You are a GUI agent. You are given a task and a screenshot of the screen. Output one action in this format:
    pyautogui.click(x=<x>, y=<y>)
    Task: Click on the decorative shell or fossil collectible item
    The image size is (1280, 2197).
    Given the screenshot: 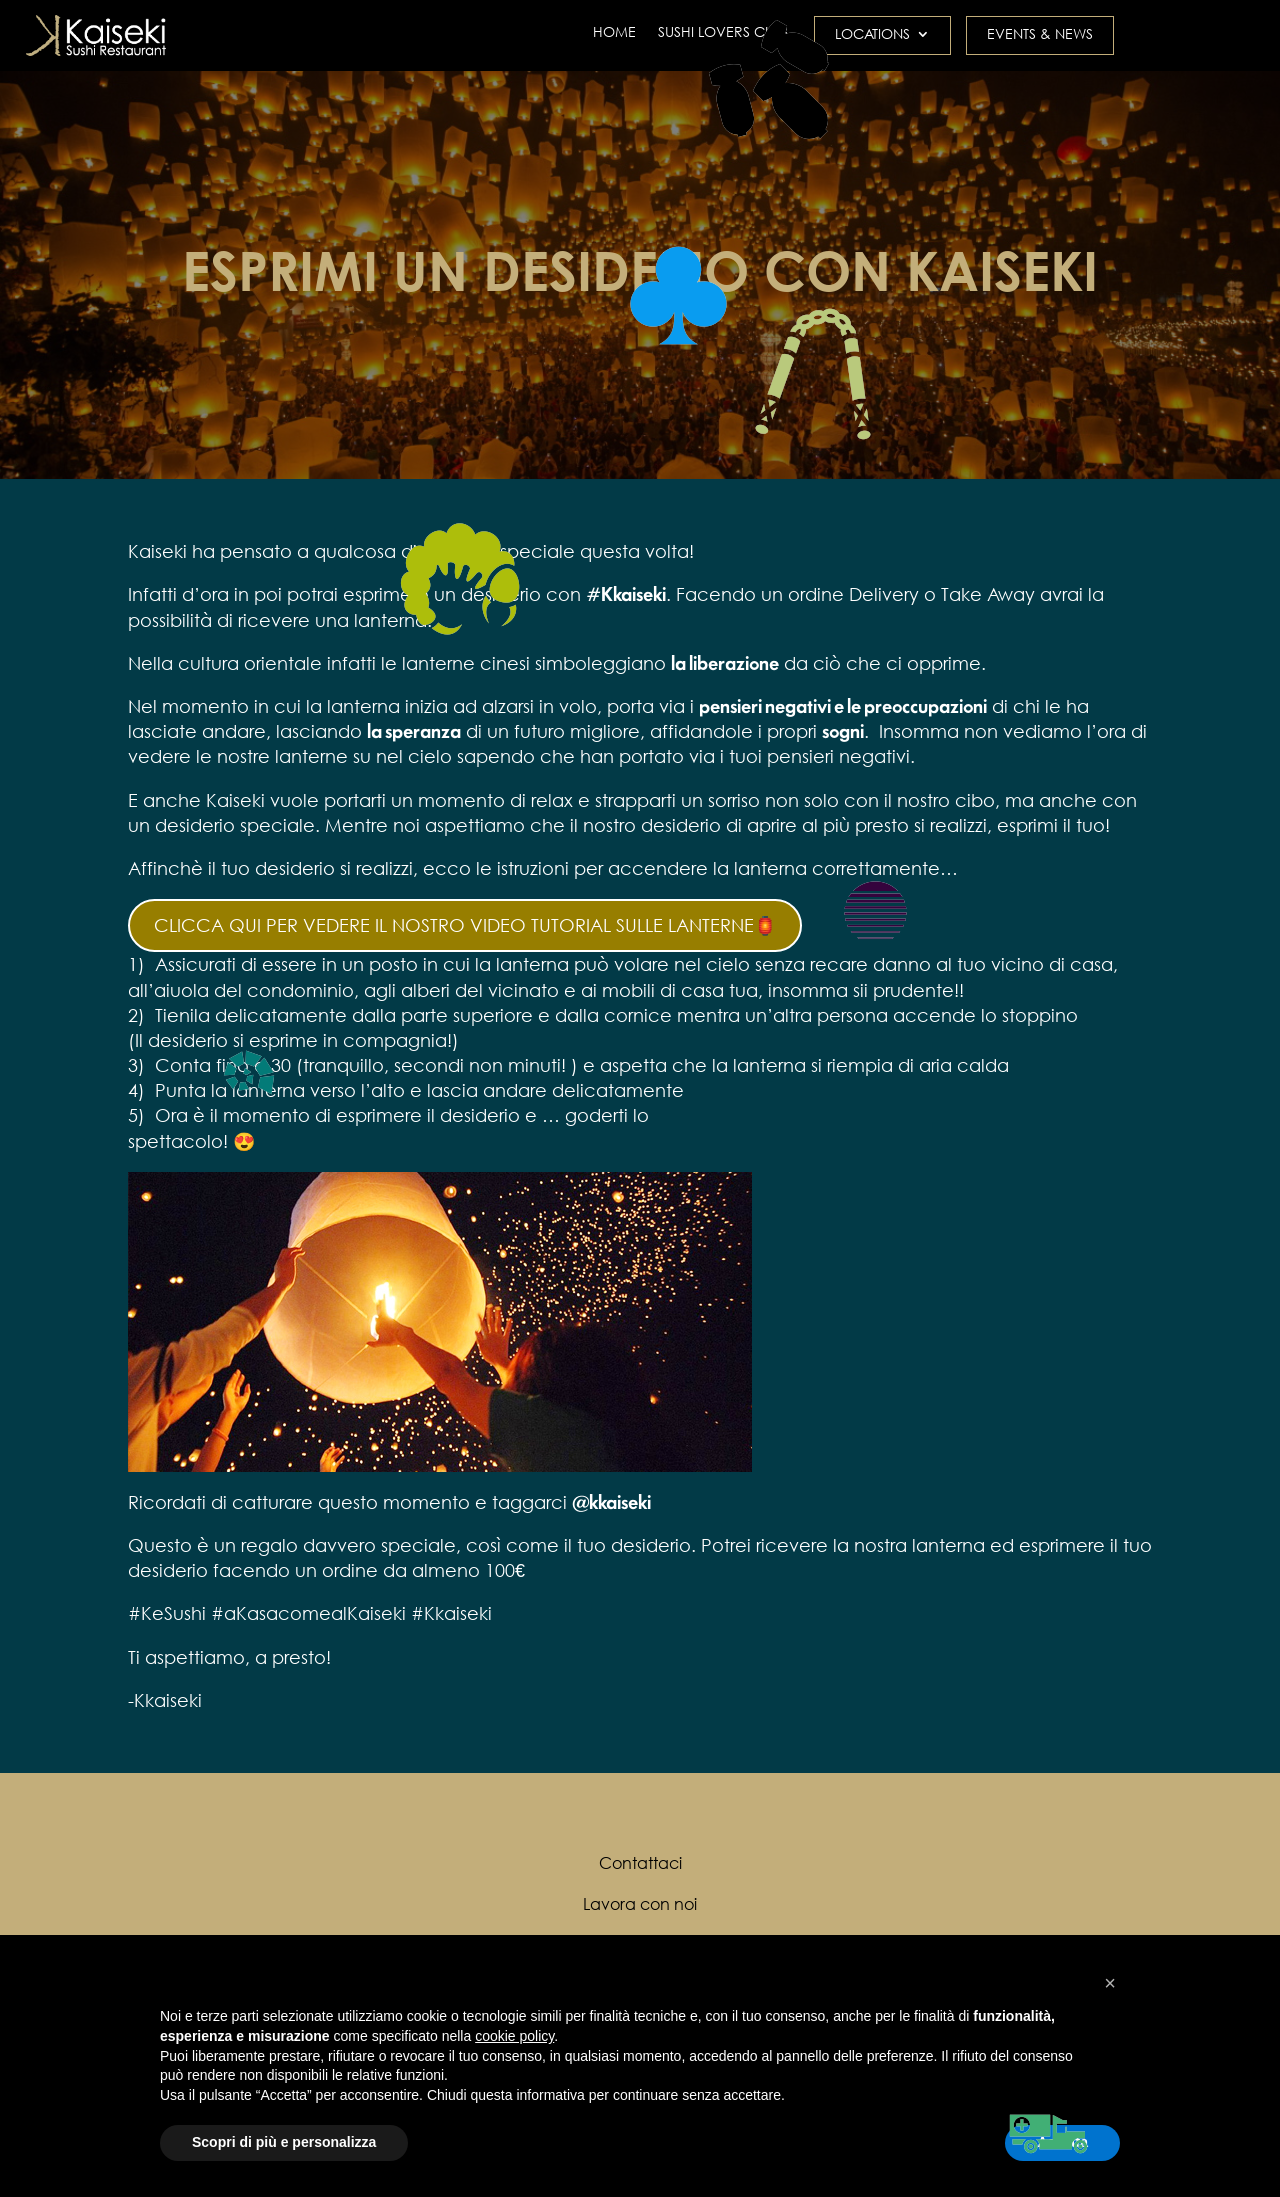 What is the action you would take?
    pyautogui.click(x=249, y=1072)
    